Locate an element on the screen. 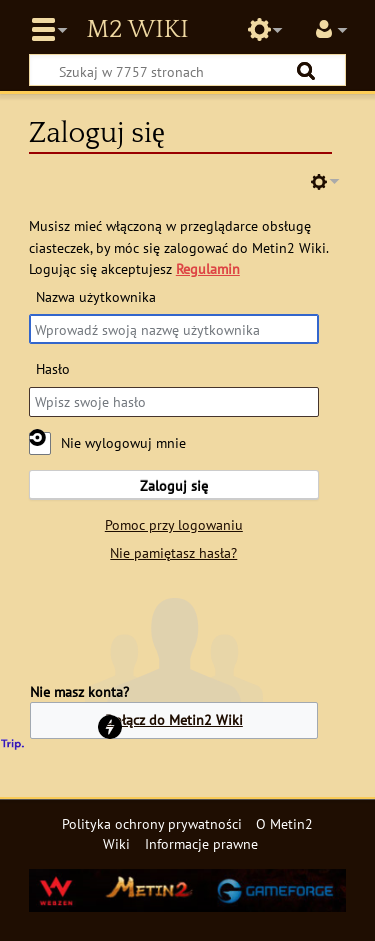  open the Trip.com app is located at coordinates (12, 744).